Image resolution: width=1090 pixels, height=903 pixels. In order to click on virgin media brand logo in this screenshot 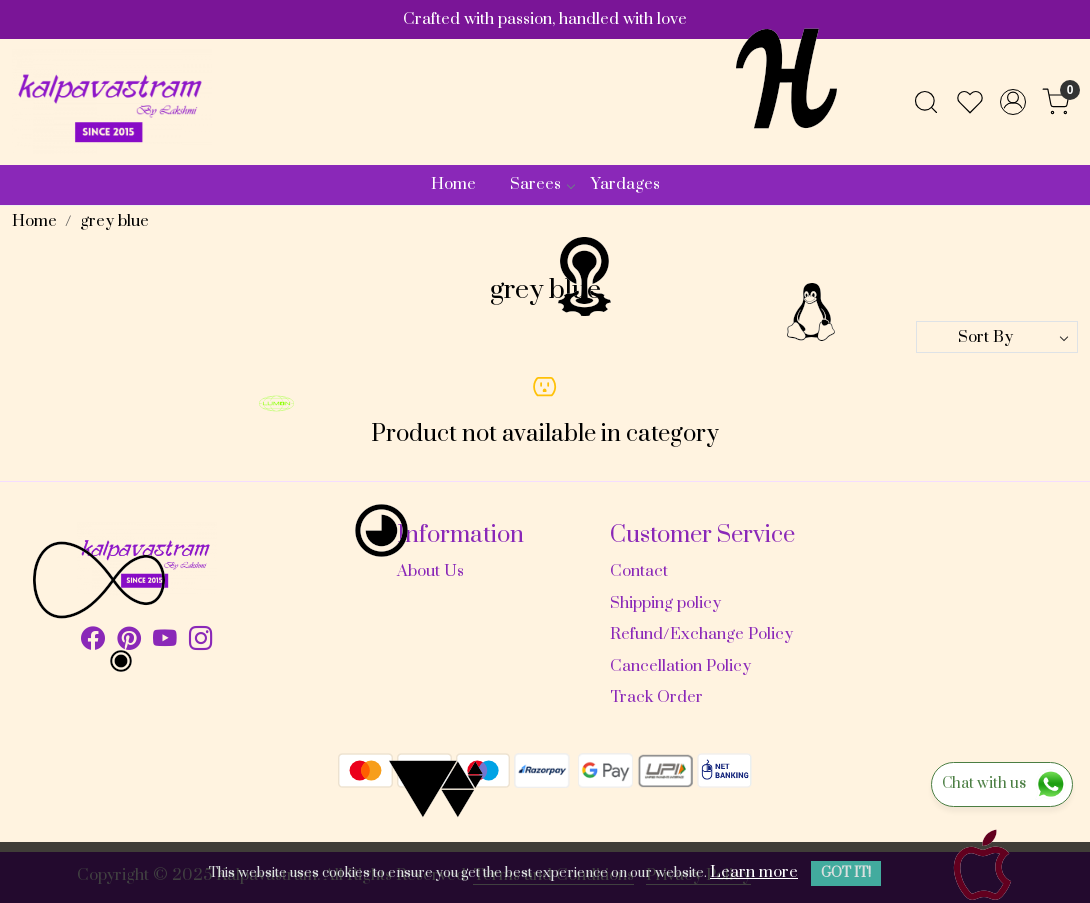, I will do `click(99, 580)`.